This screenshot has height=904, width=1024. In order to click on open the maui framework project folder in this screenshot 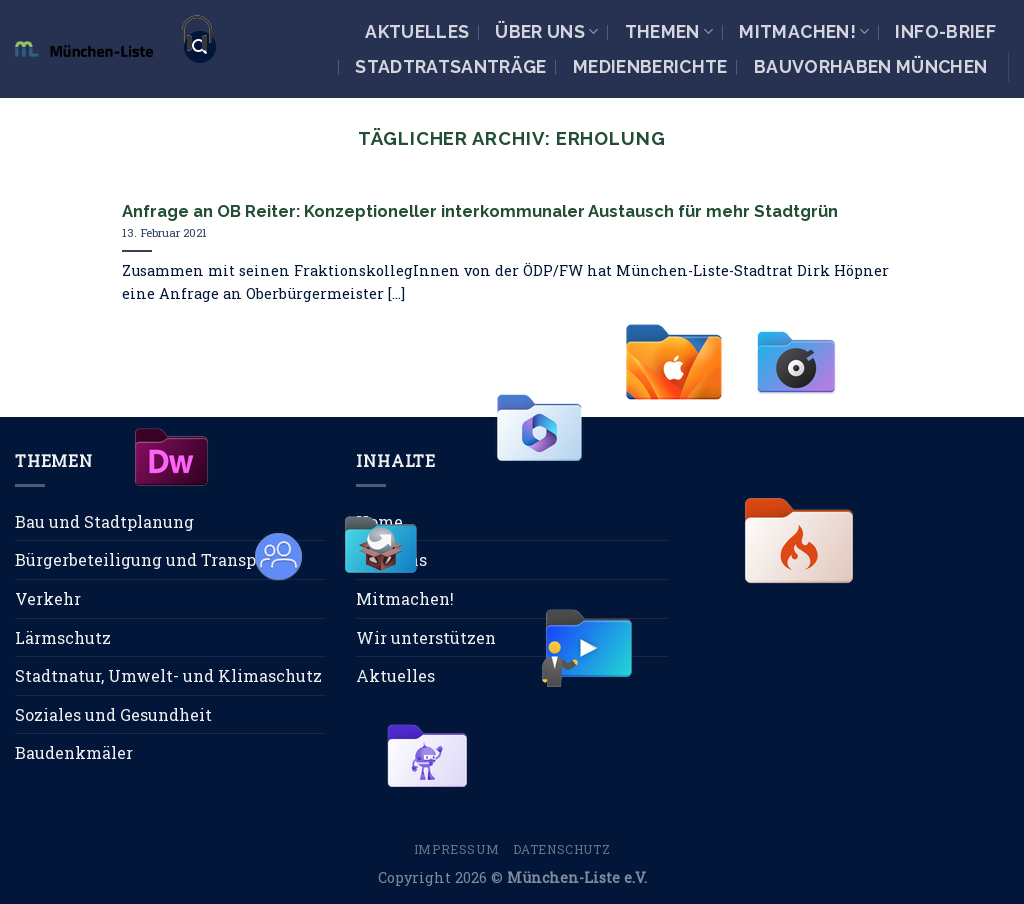, I will do `click(427, 758)`.